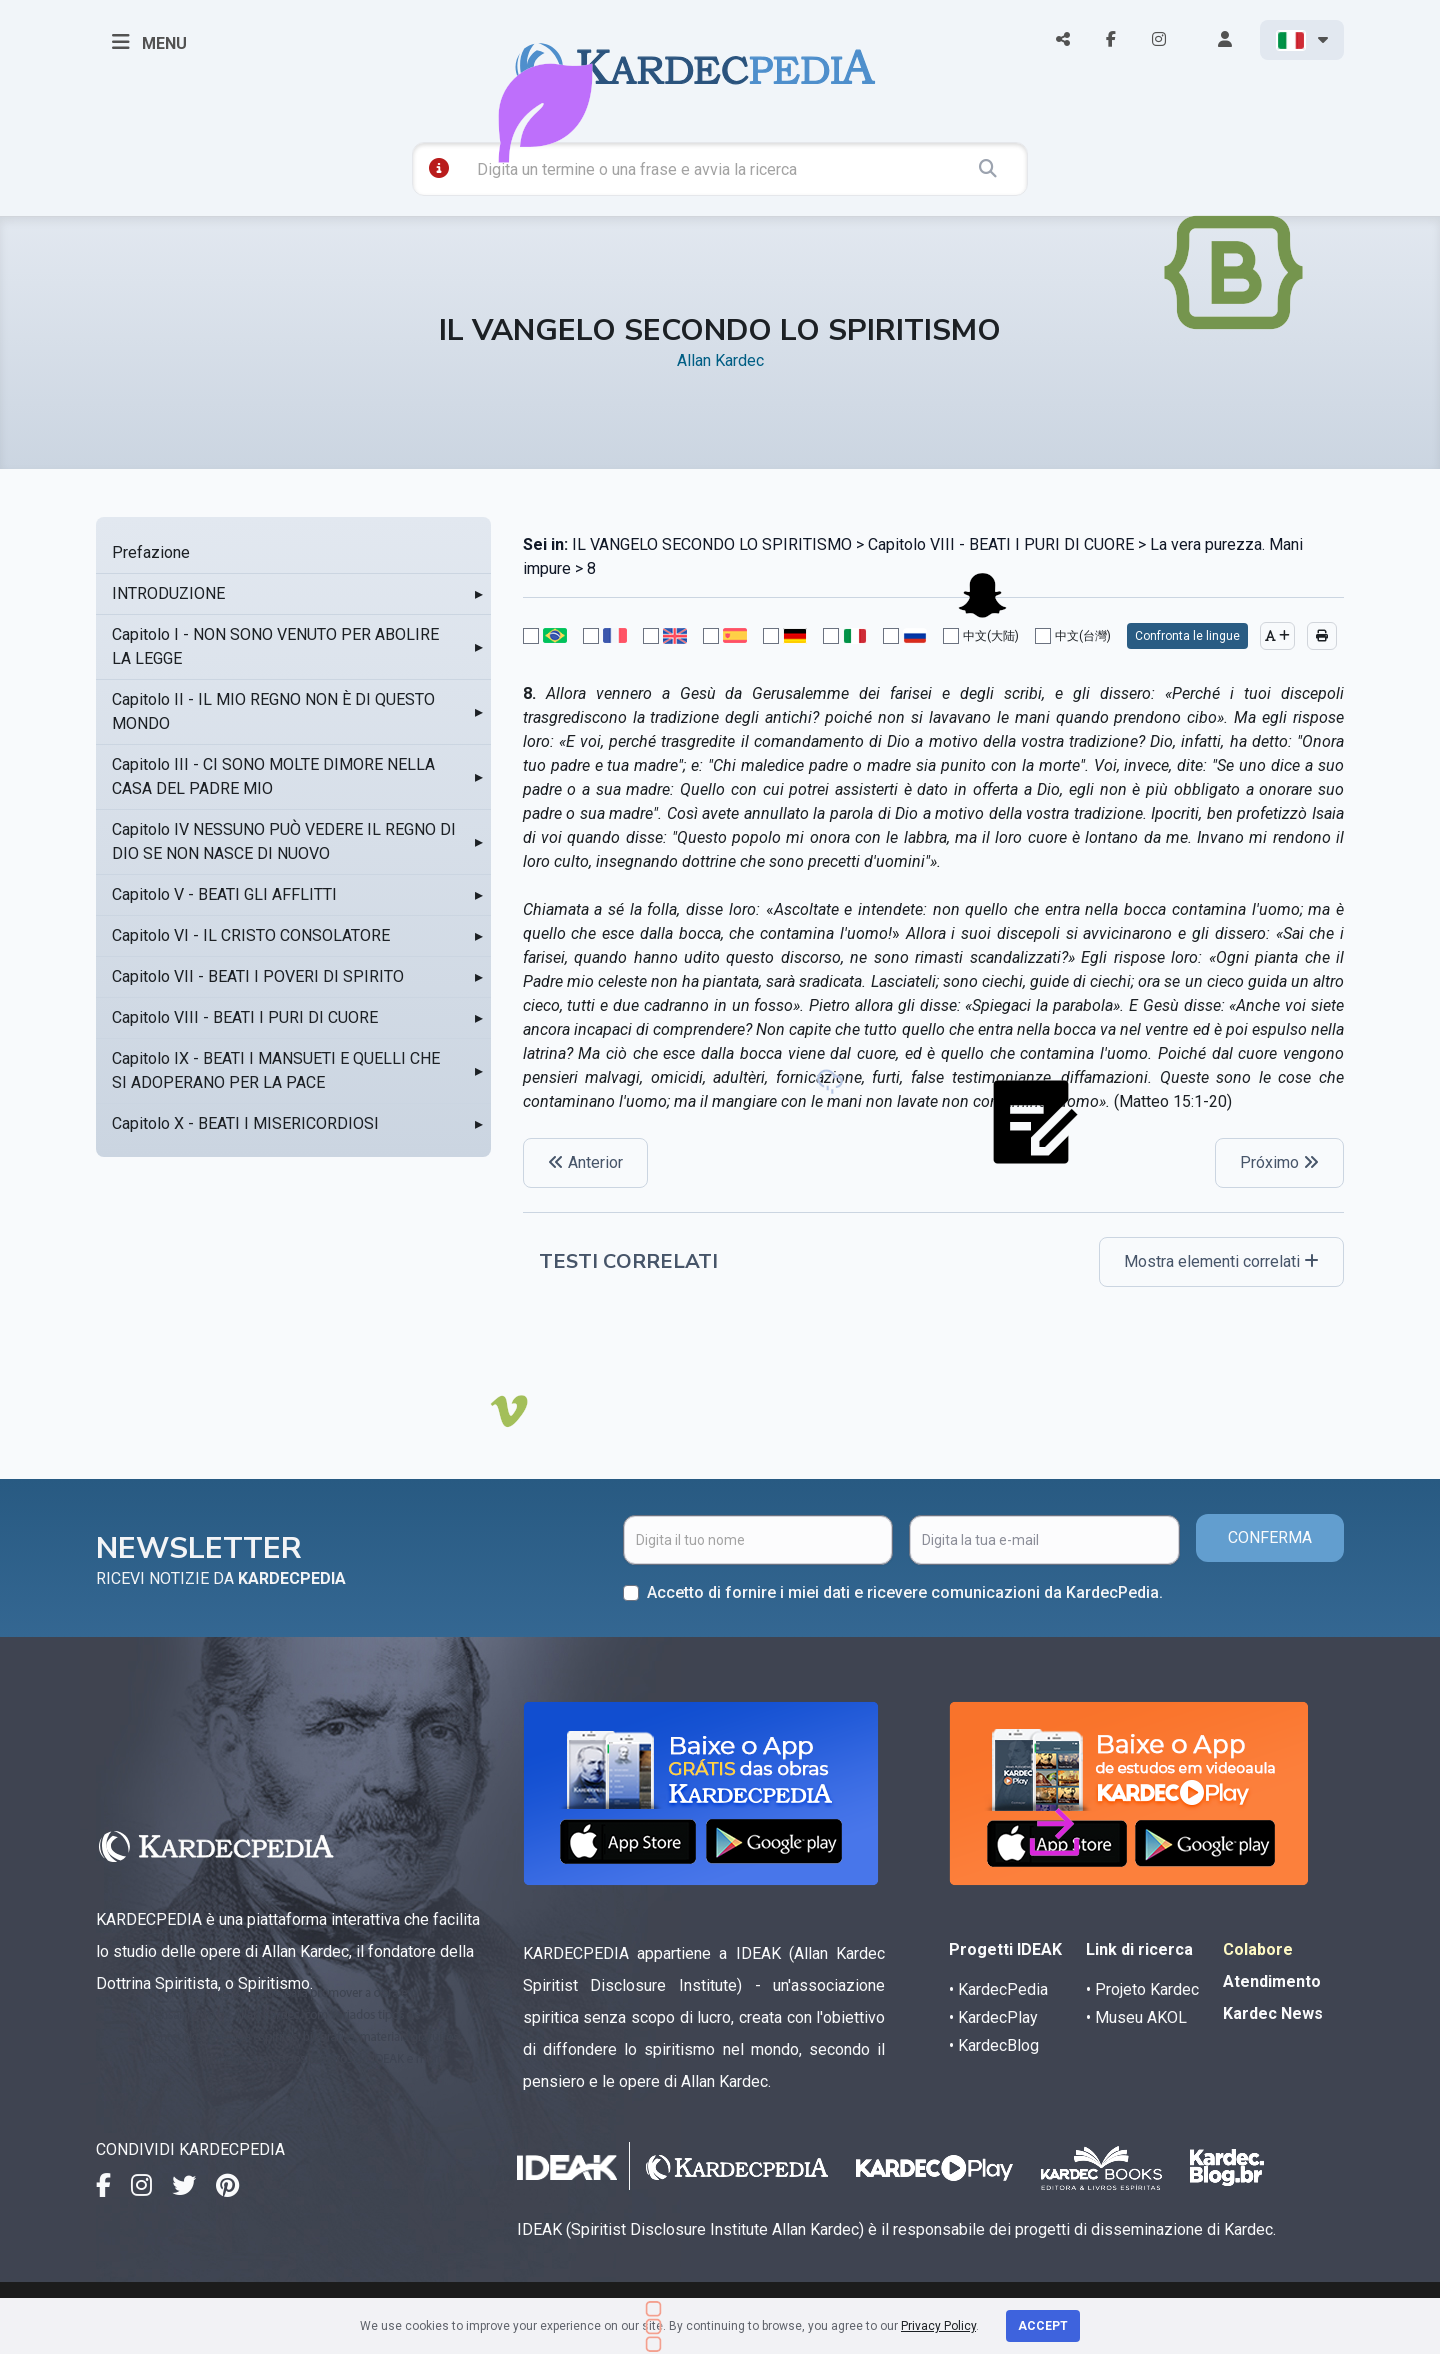  What do you see at coordinates (545, 110) in the screenshot?
I see `indicates eco-friendly or sustainable option` at bounding box center [545, 110].